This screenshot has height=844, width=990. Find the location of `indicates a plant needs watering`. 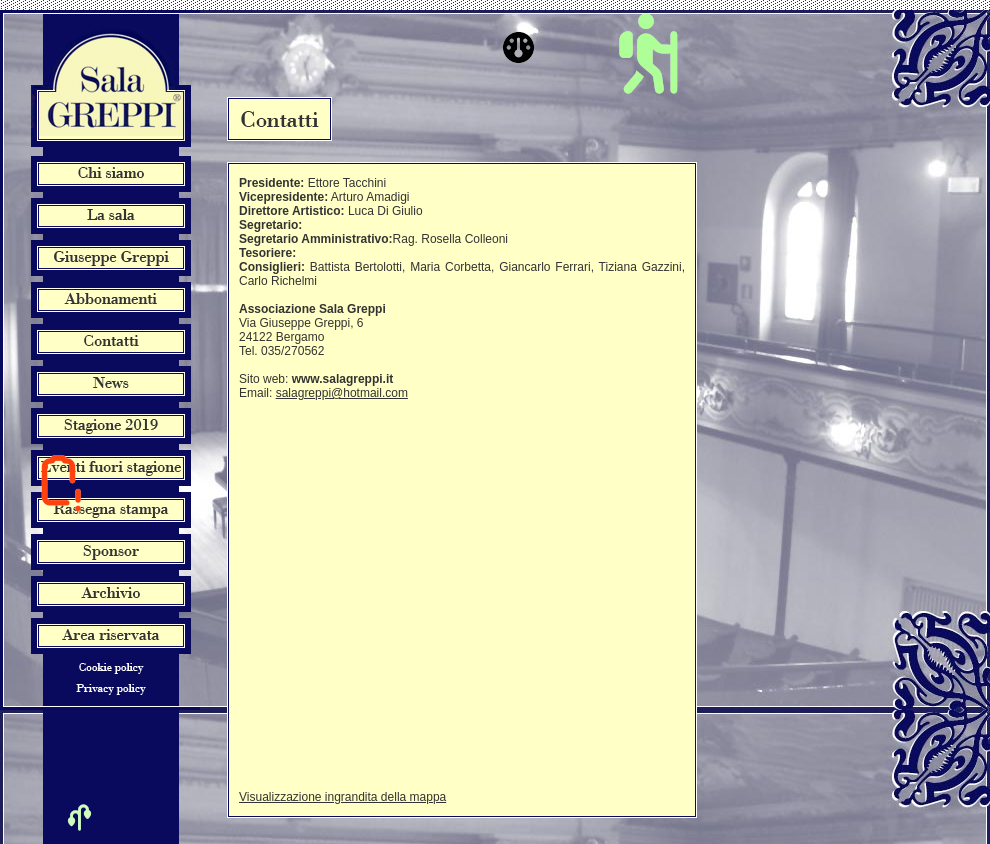

indicates a plant needs watering is located at coordinates (79, 817).